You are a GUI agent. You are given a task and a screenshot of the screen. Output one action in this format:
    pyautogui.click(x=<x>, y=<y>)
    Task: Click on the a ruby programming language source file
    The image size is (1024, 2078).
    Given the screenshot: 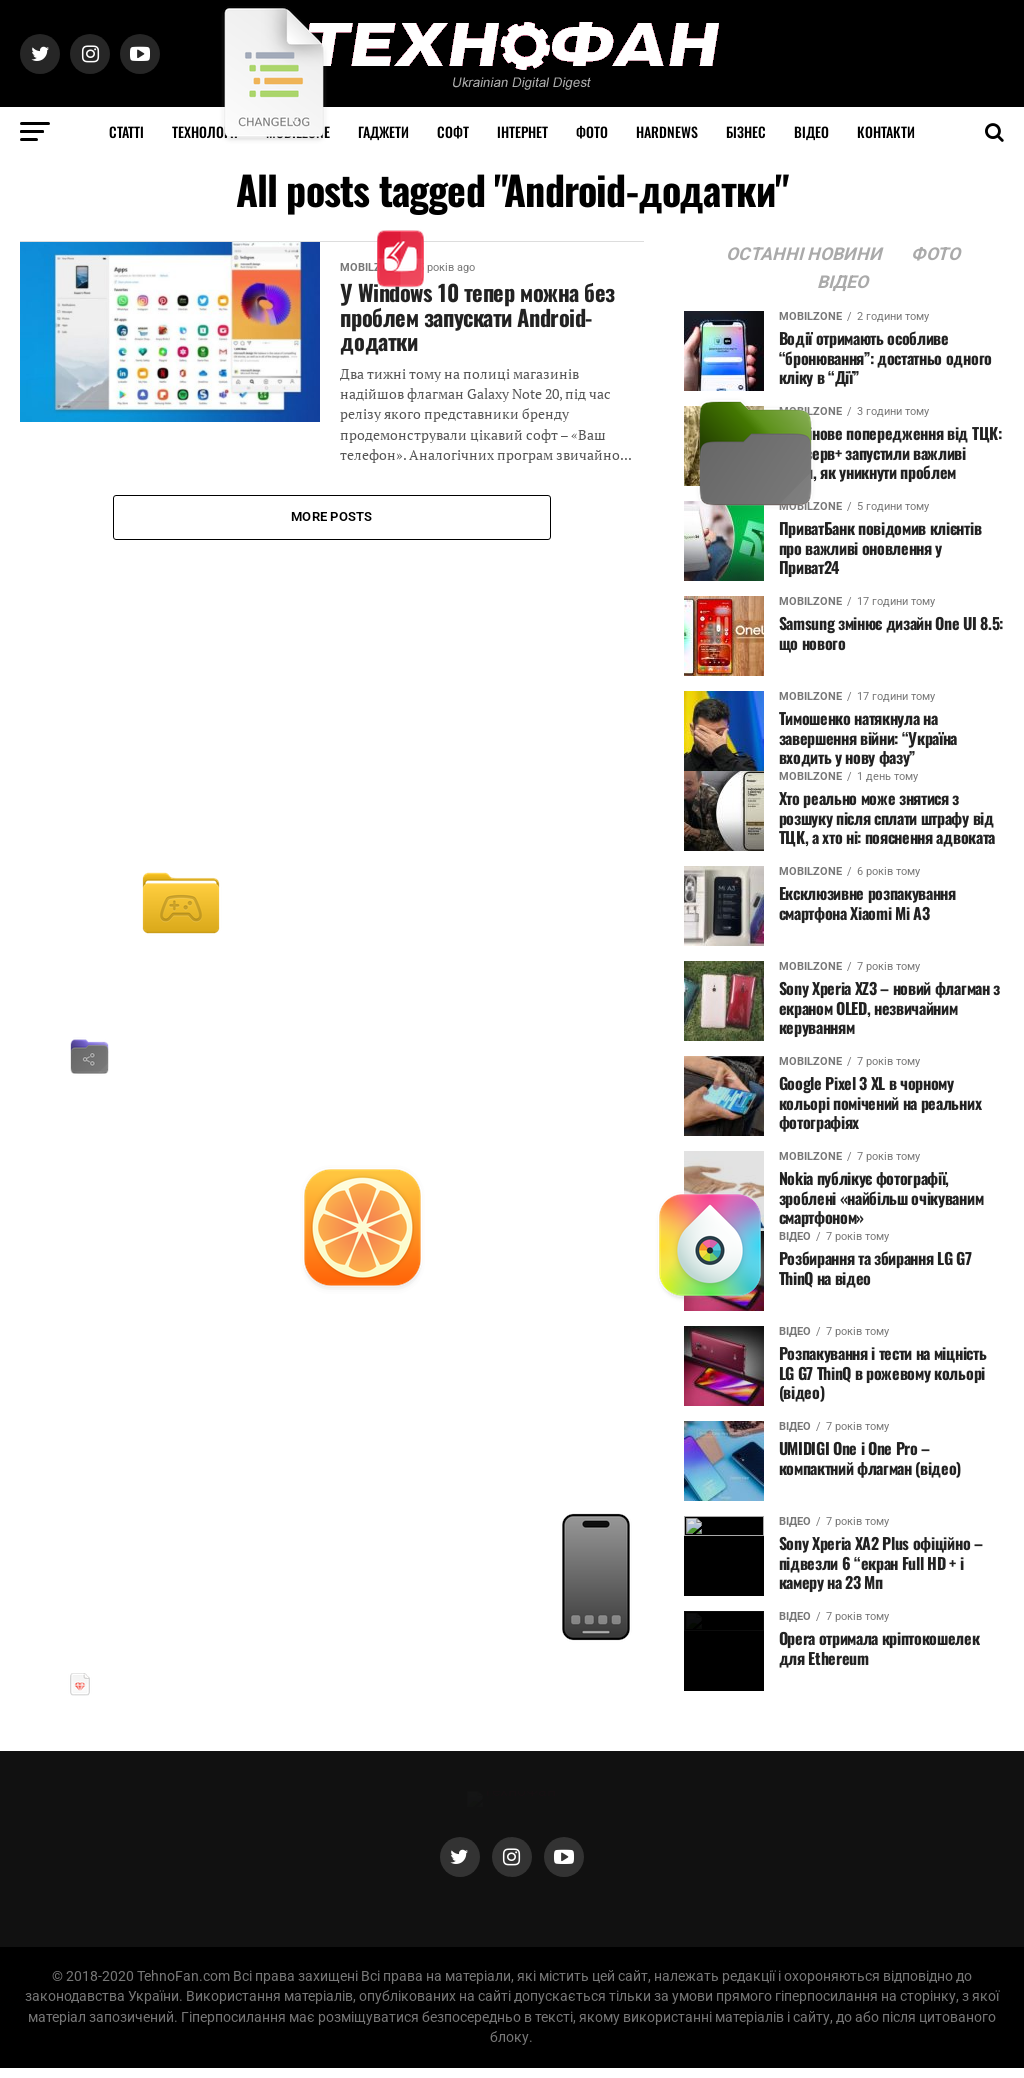 What is the action you would take?
    pyautogui.click(x=80, y=1684)
    